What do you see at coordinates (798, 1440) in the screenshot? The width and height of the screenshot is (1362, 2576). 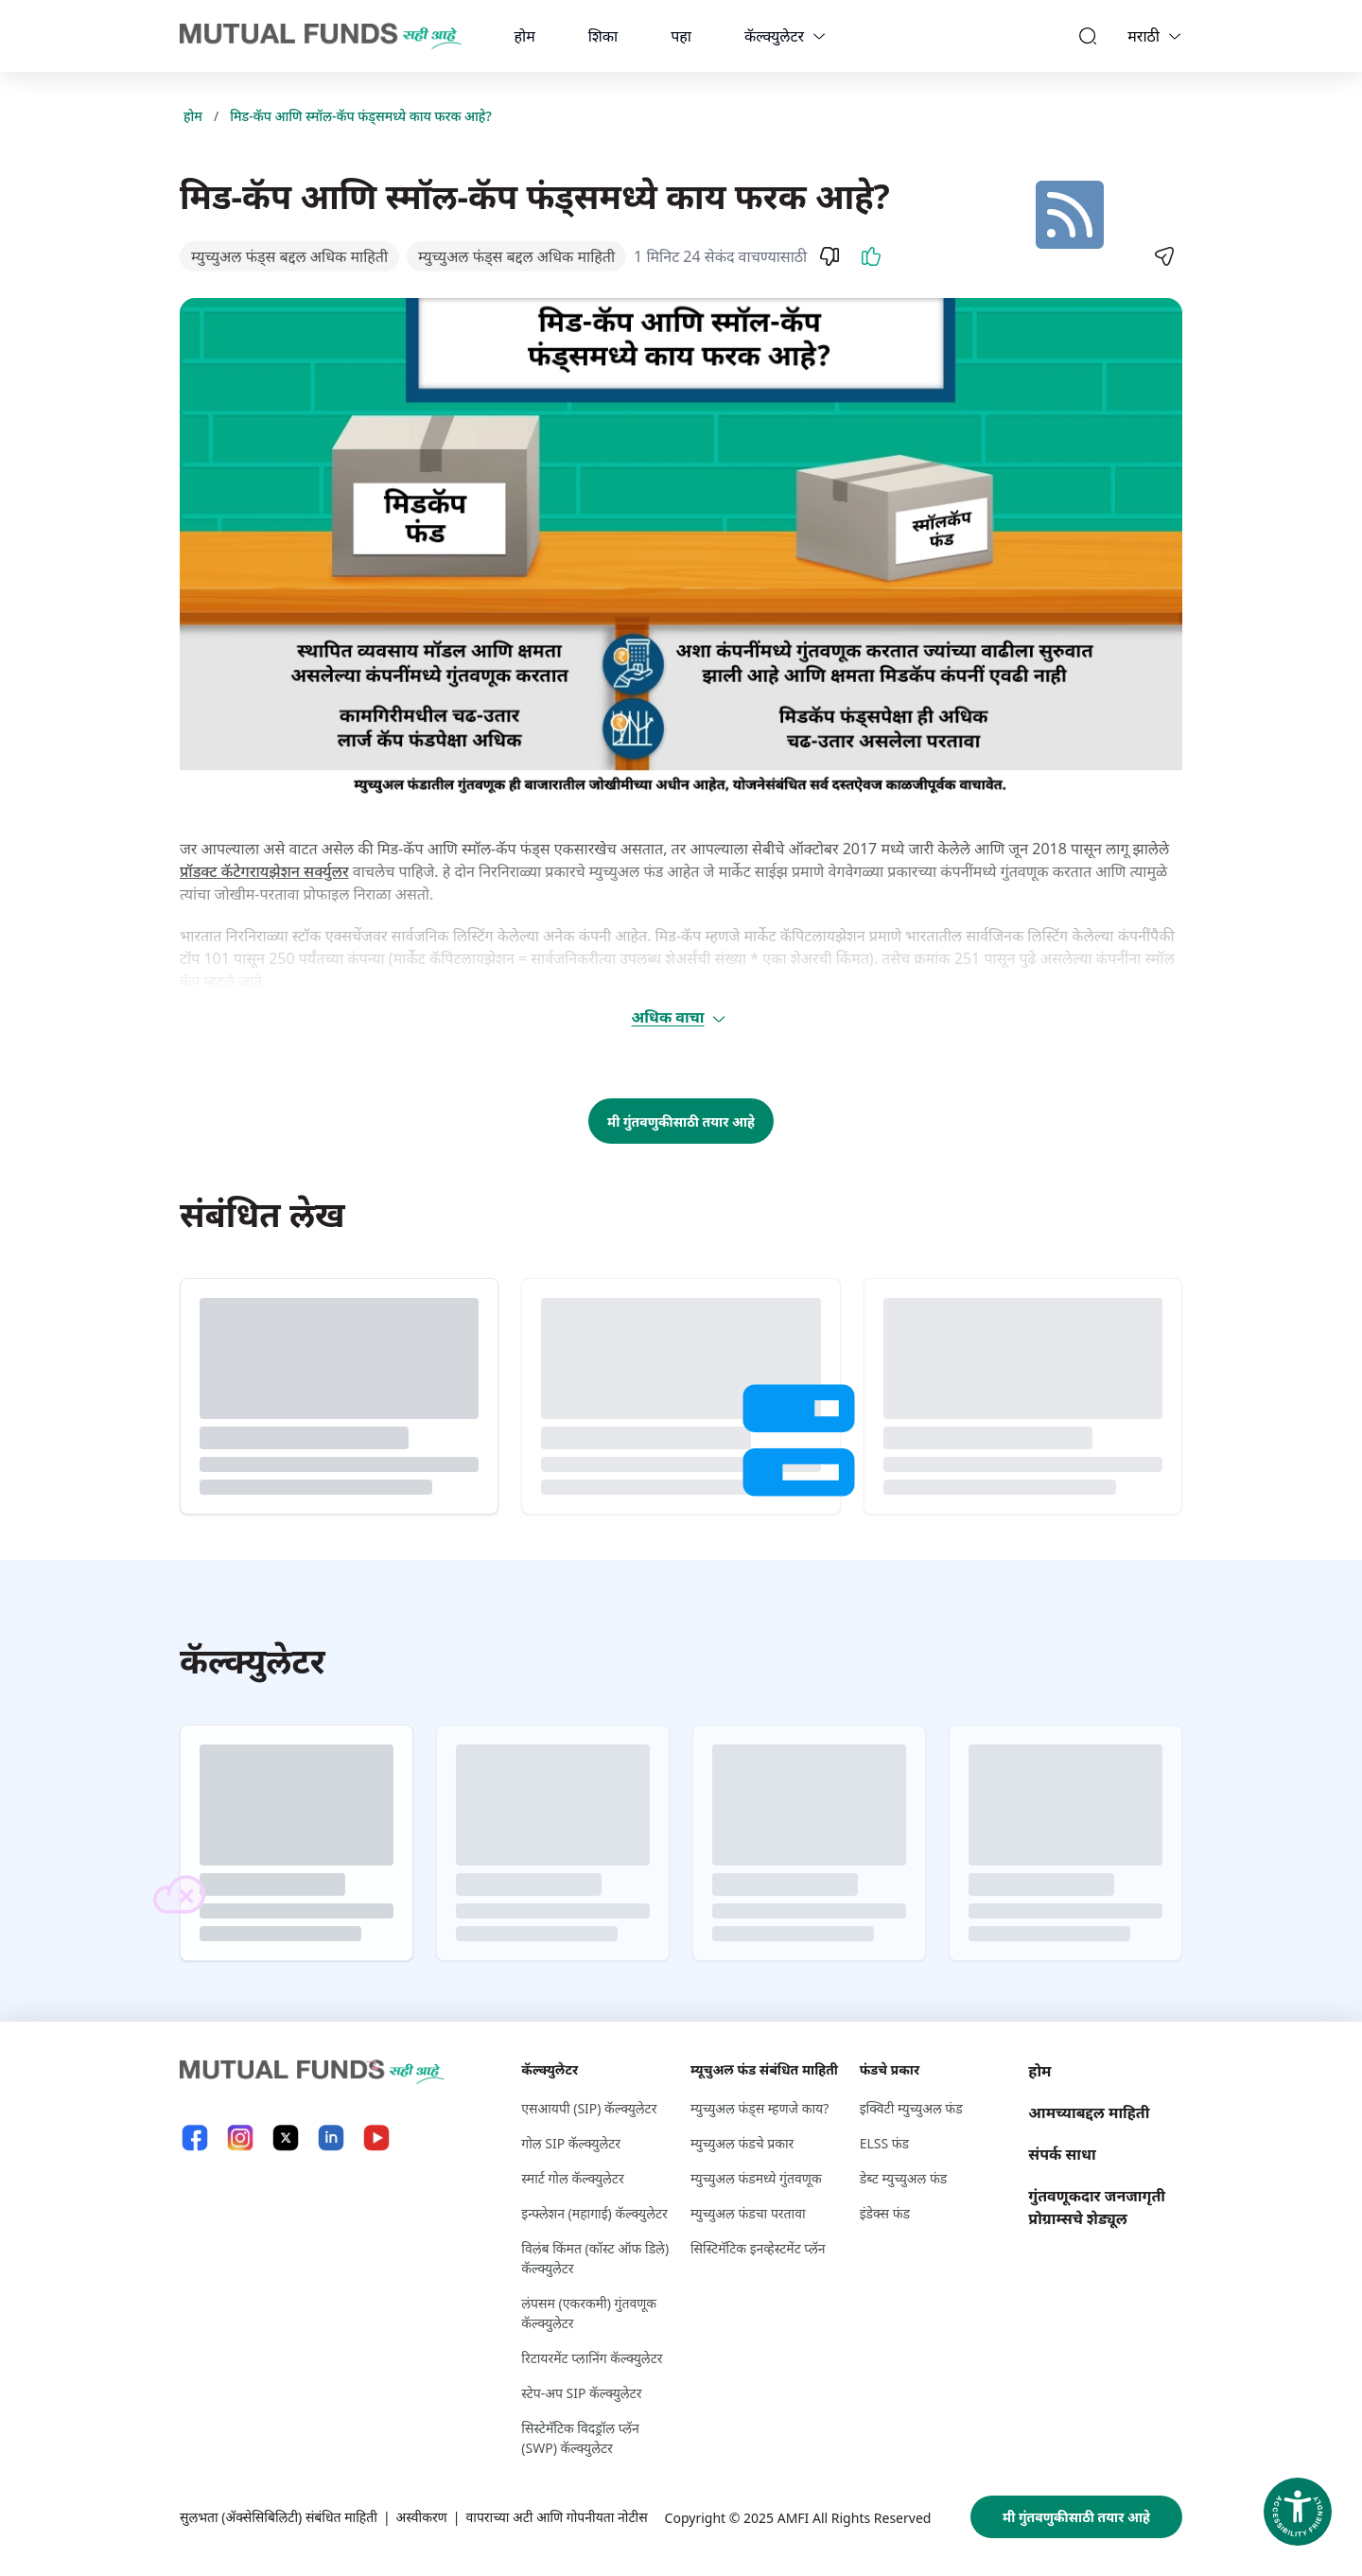 I see `view task list or to-do items` at bounding box center [798, 1440].